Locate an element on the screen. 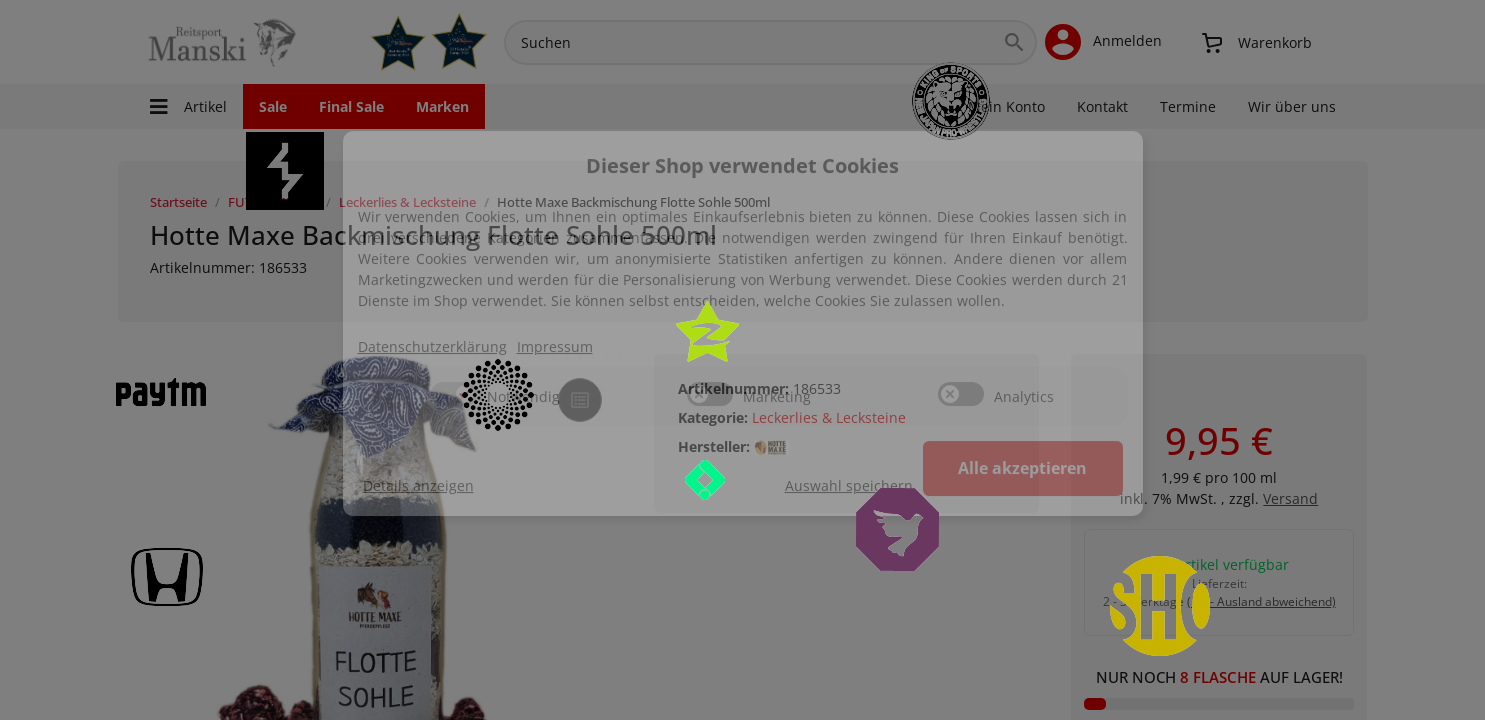  open Burp Suite application is located at coordinates (285, 171).